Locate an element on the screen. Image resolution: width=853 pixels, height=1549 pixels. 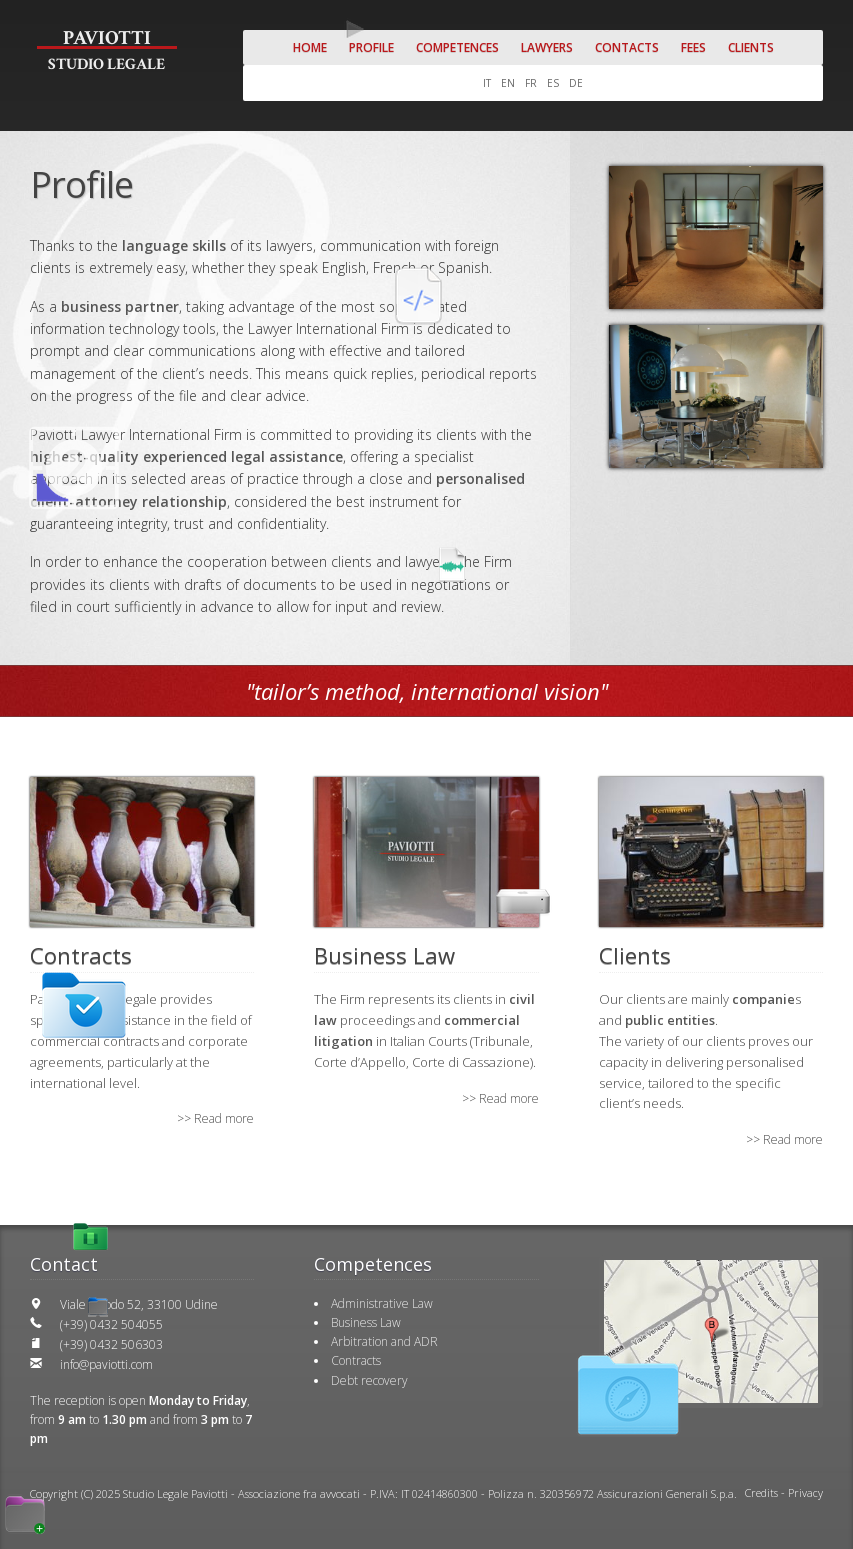
an HTML or code file type indicator is located at coordinates (418, 295).